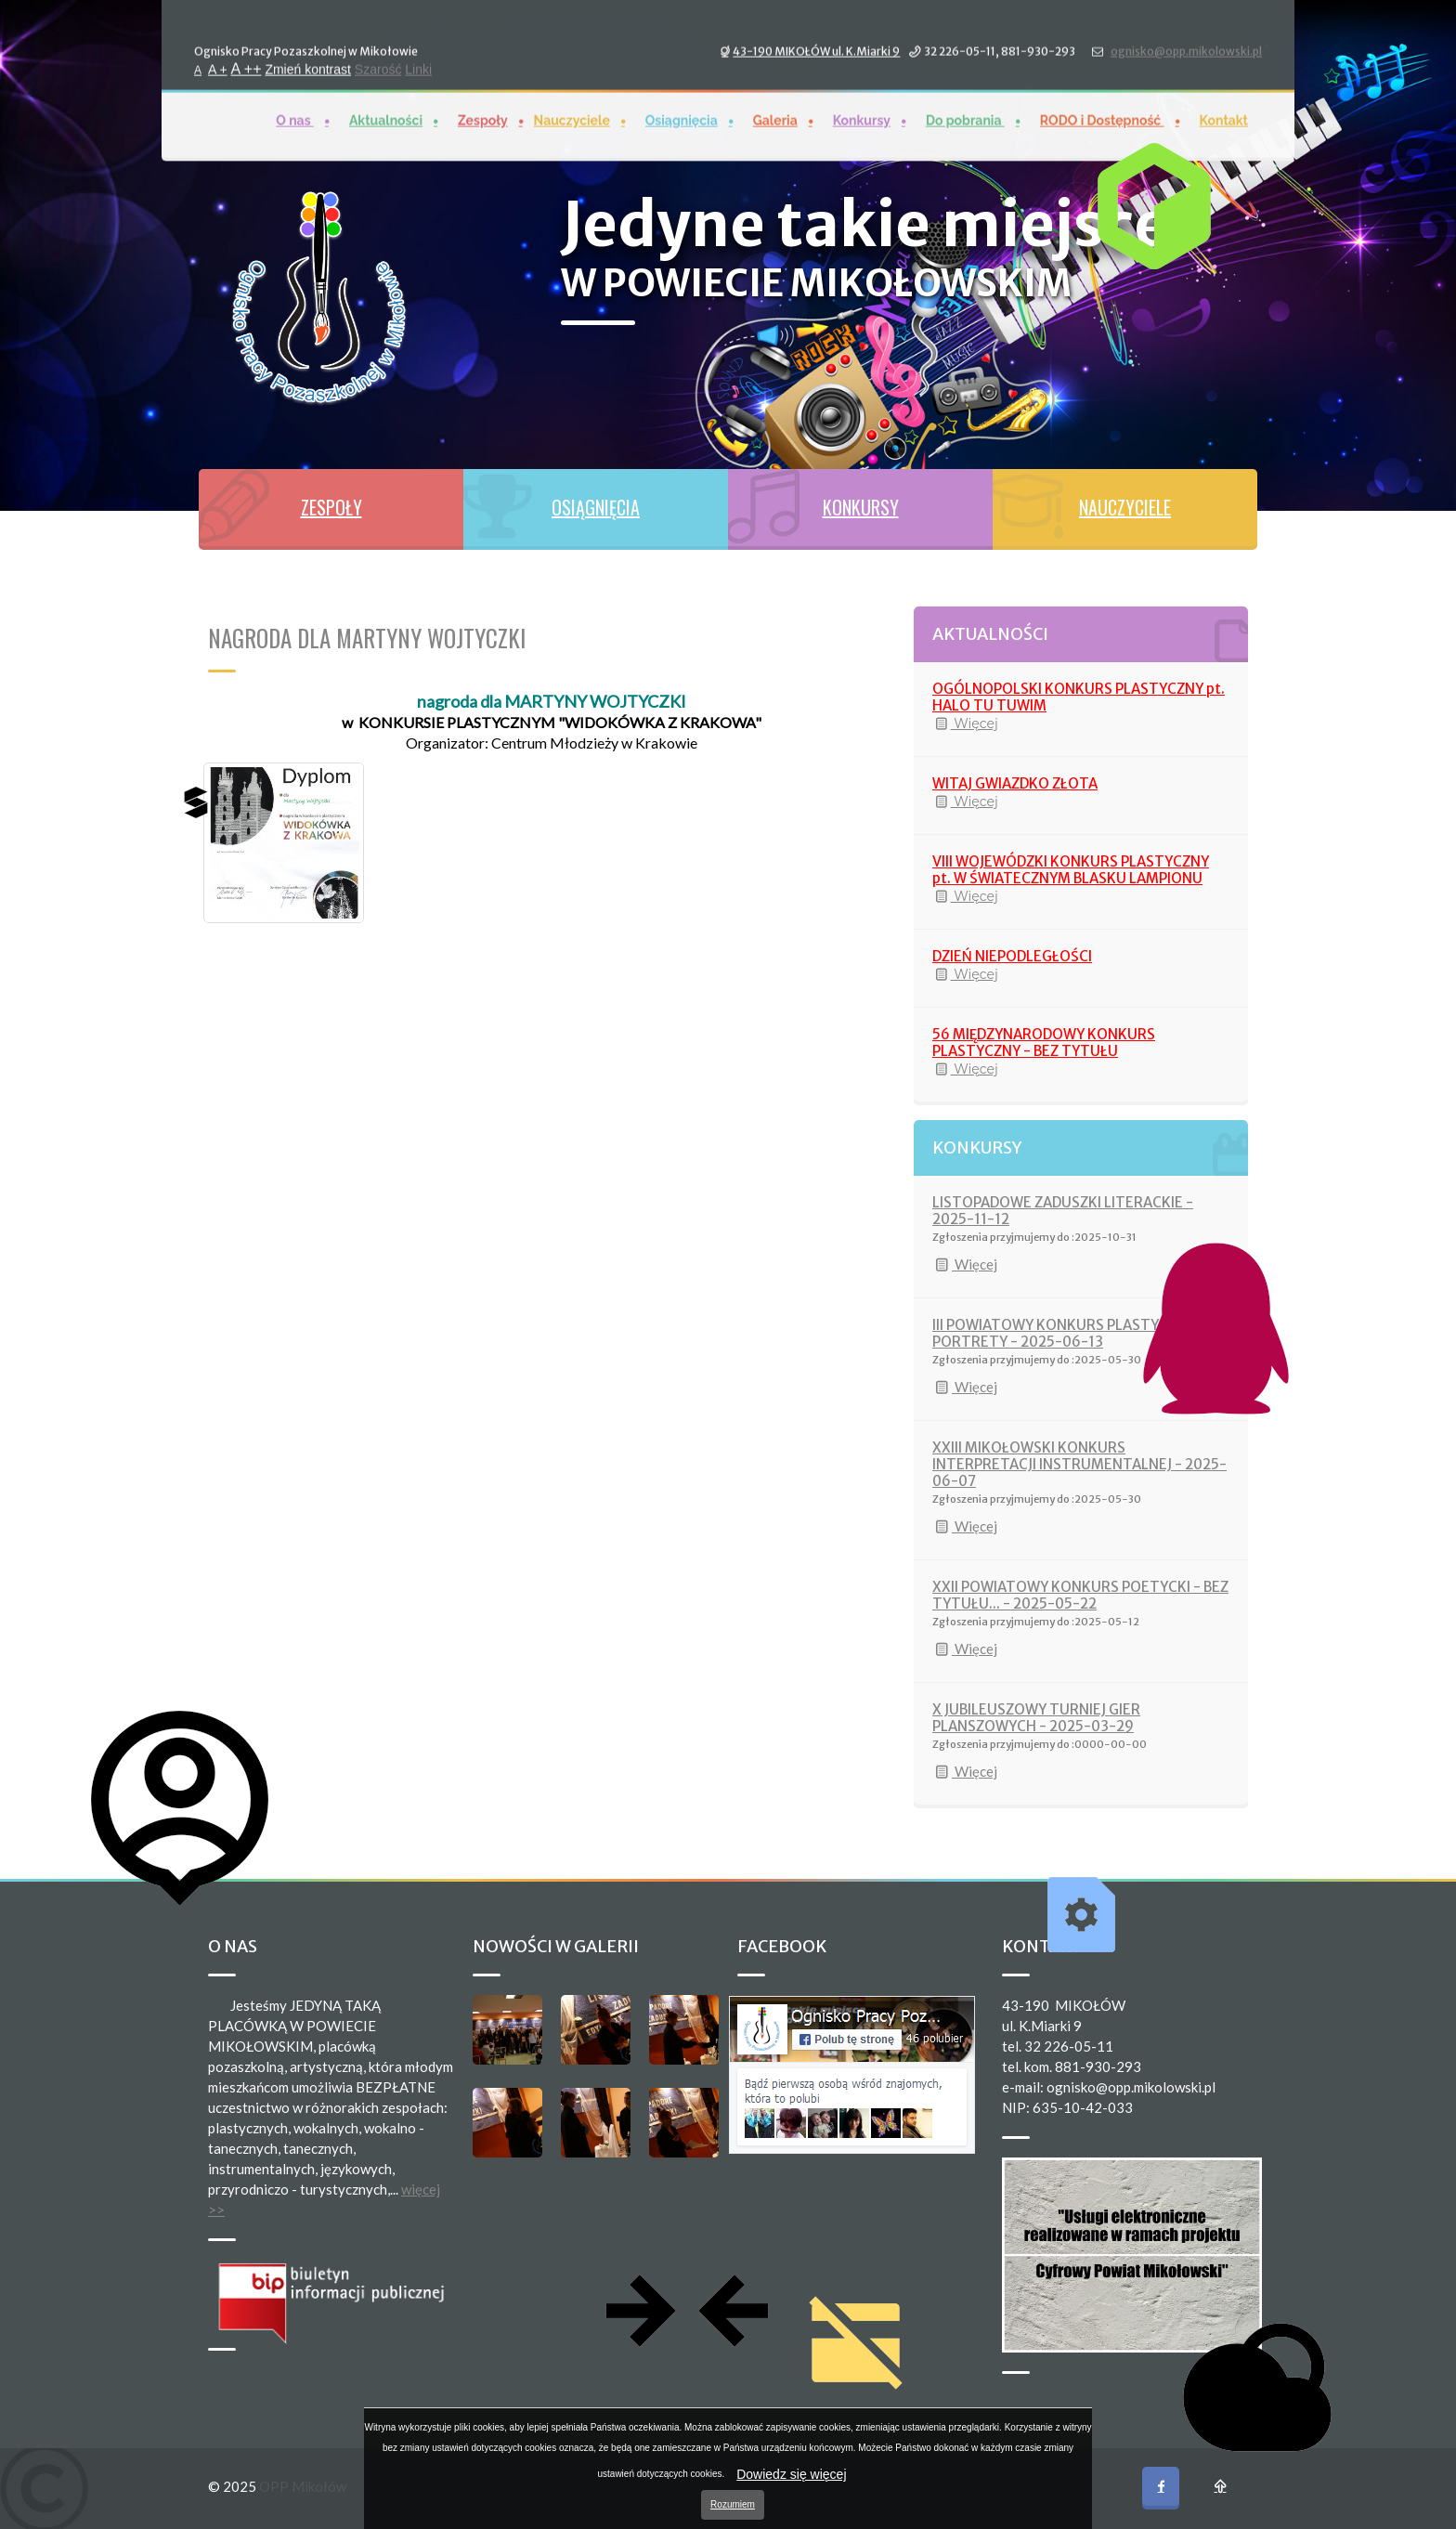 This screenshot has width=1456, height=2529. Describe the element at coordinates (687, 2311) in the screenshot. I see `collapse panel horizontally` at that location.